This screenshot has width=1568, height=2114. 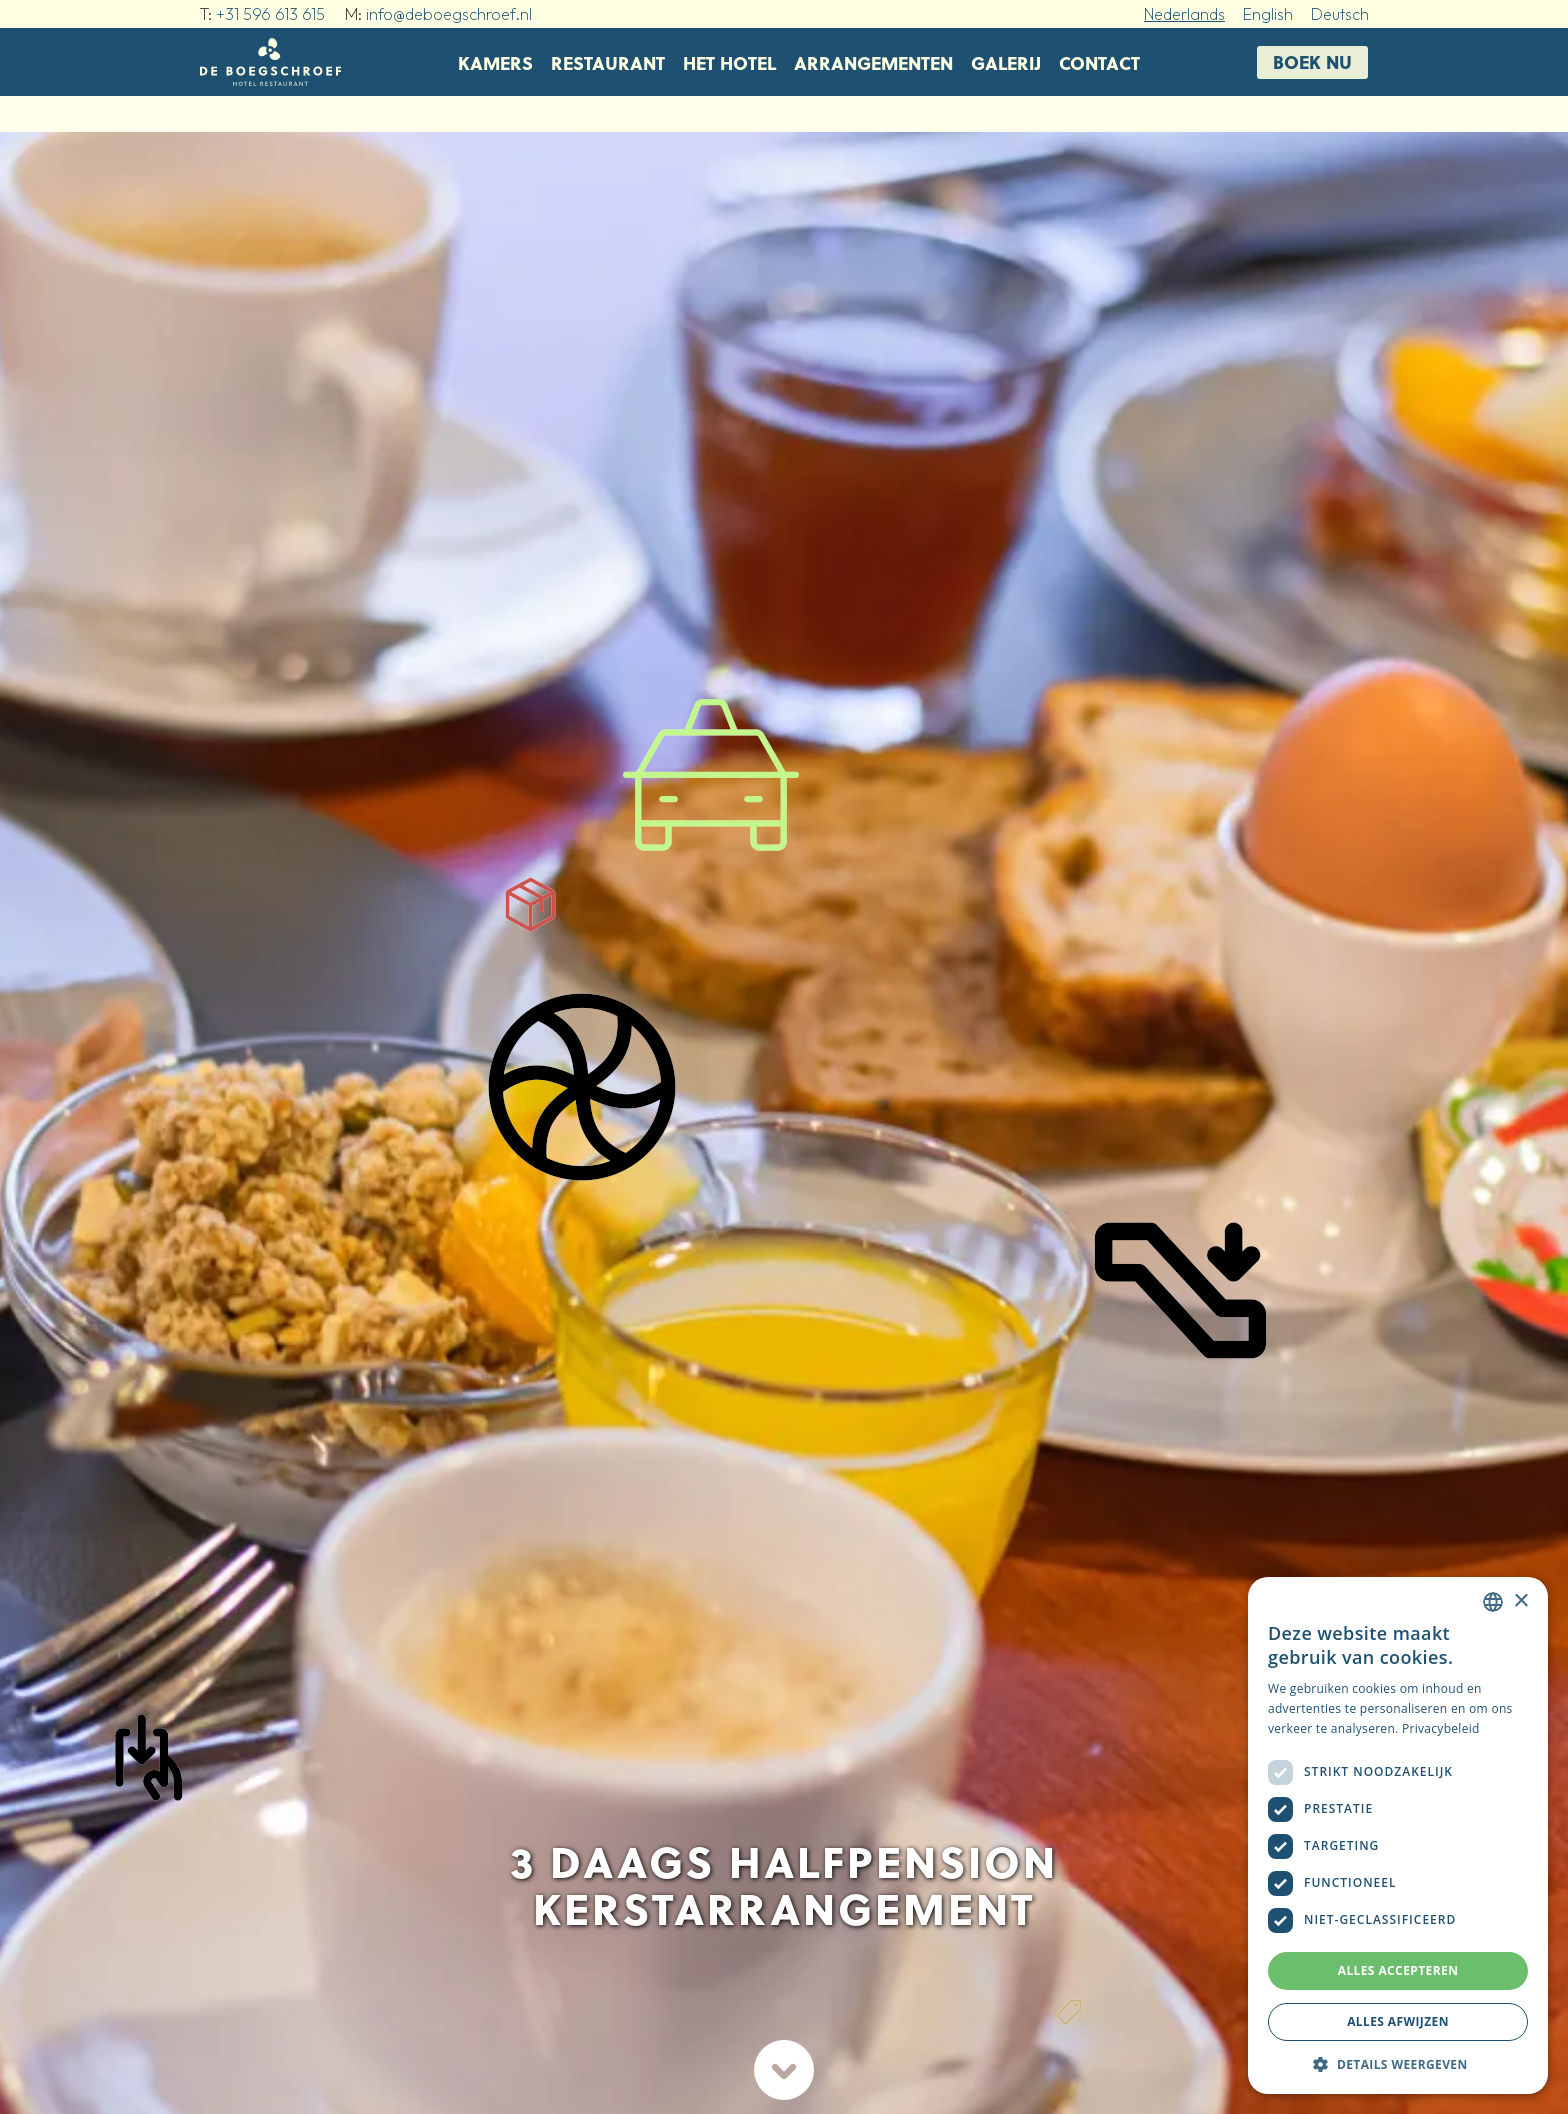 I want to click on view order or shipment details, so click(x=530, y=904).